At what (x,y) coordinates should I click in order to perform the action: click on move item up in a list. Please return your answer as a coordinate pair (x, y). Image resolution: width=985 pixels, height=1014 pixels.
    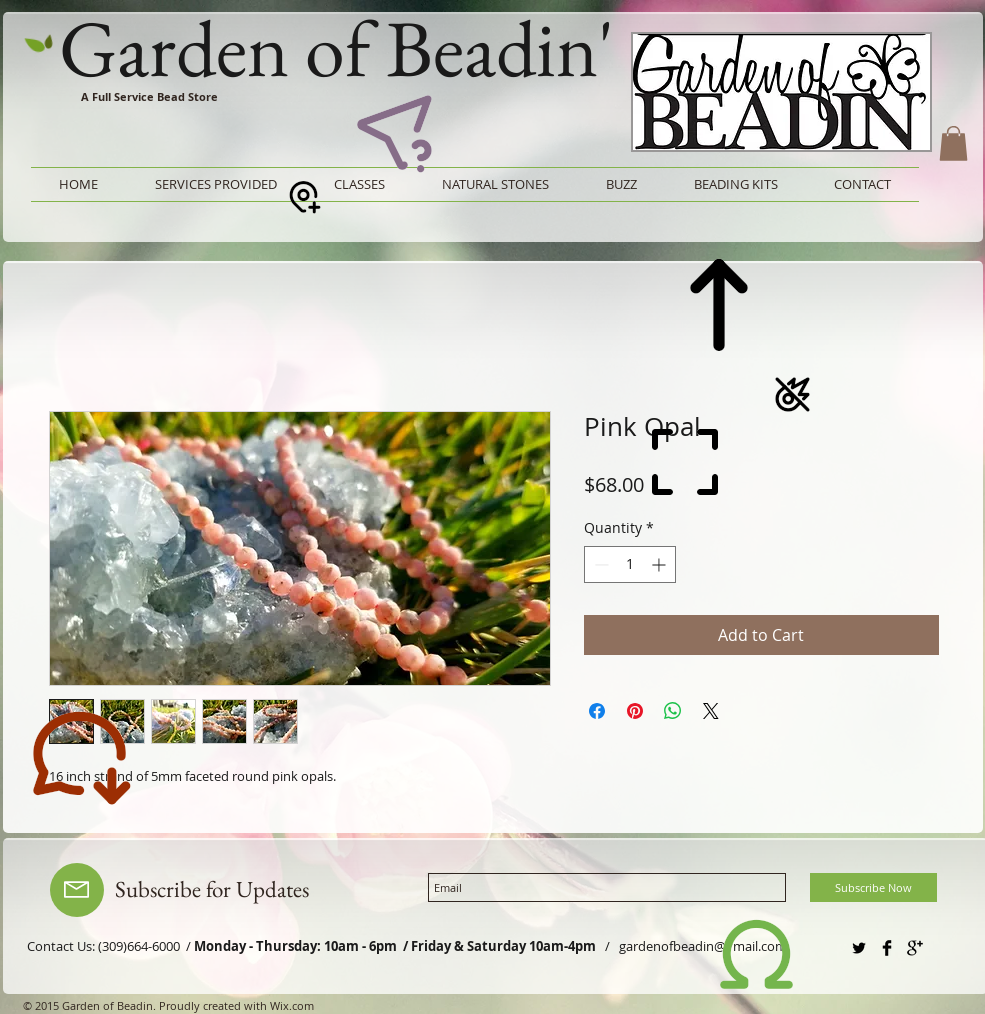
    Looking at the image, I should click on (719, 305).